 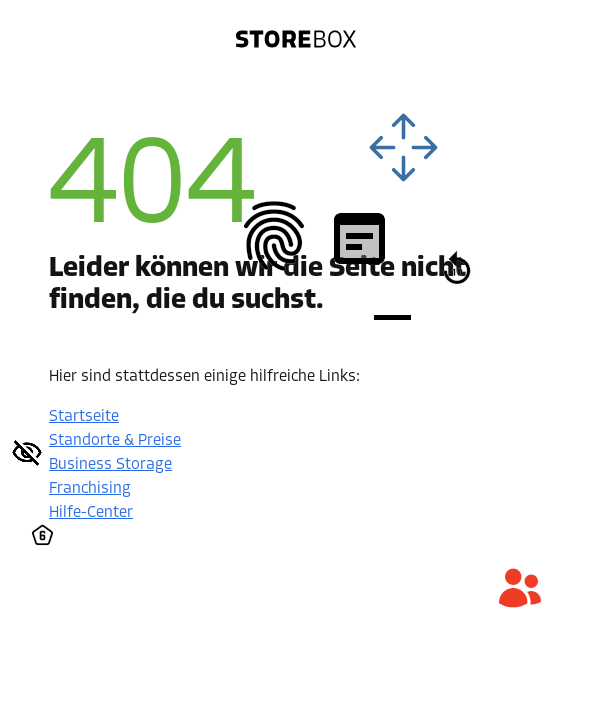 I want to click on expand content in all directions, so click(x=403, y=147).